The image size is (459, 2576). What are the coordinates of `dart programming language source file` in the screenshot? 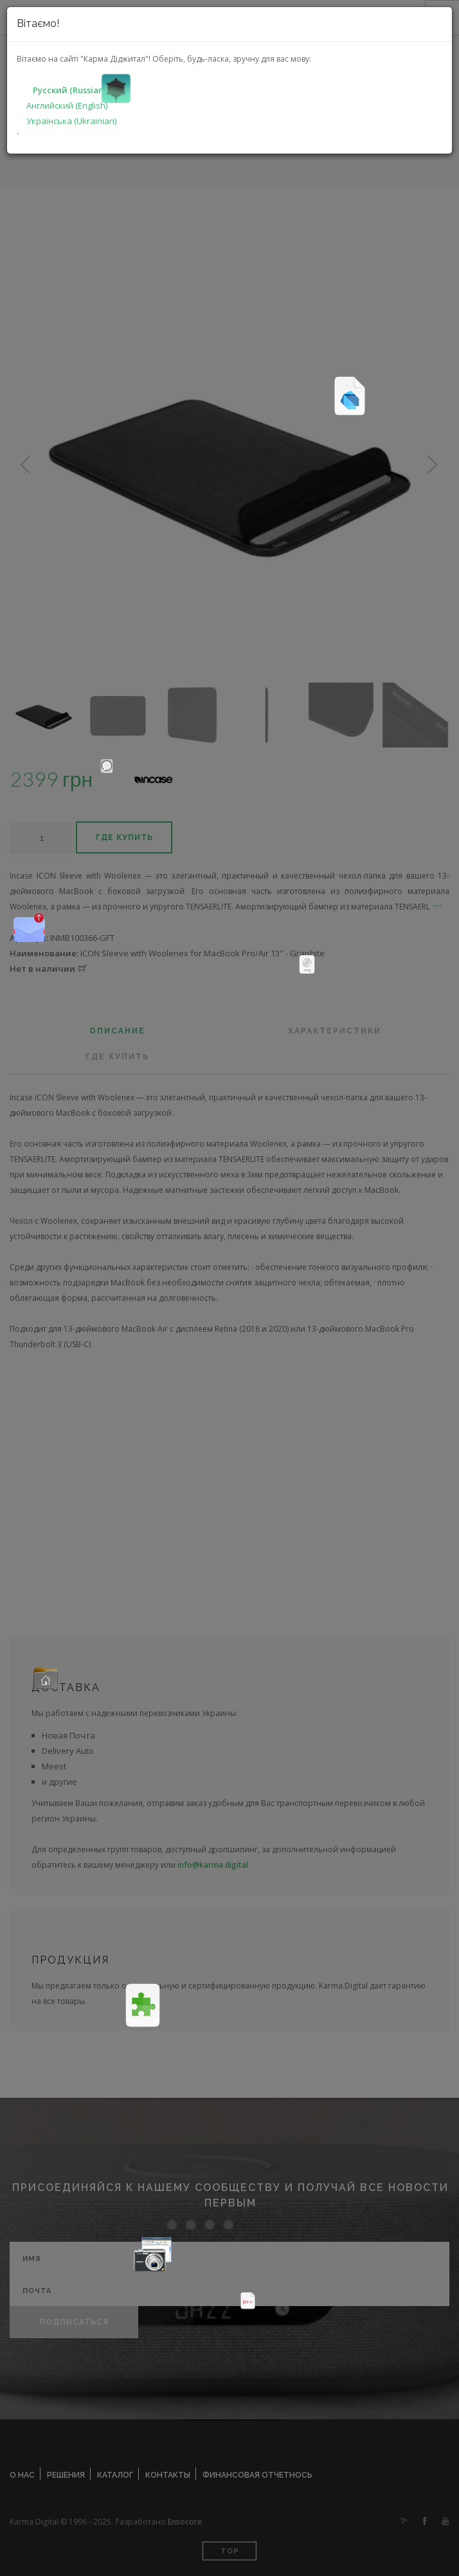 It's located at (350, 396).